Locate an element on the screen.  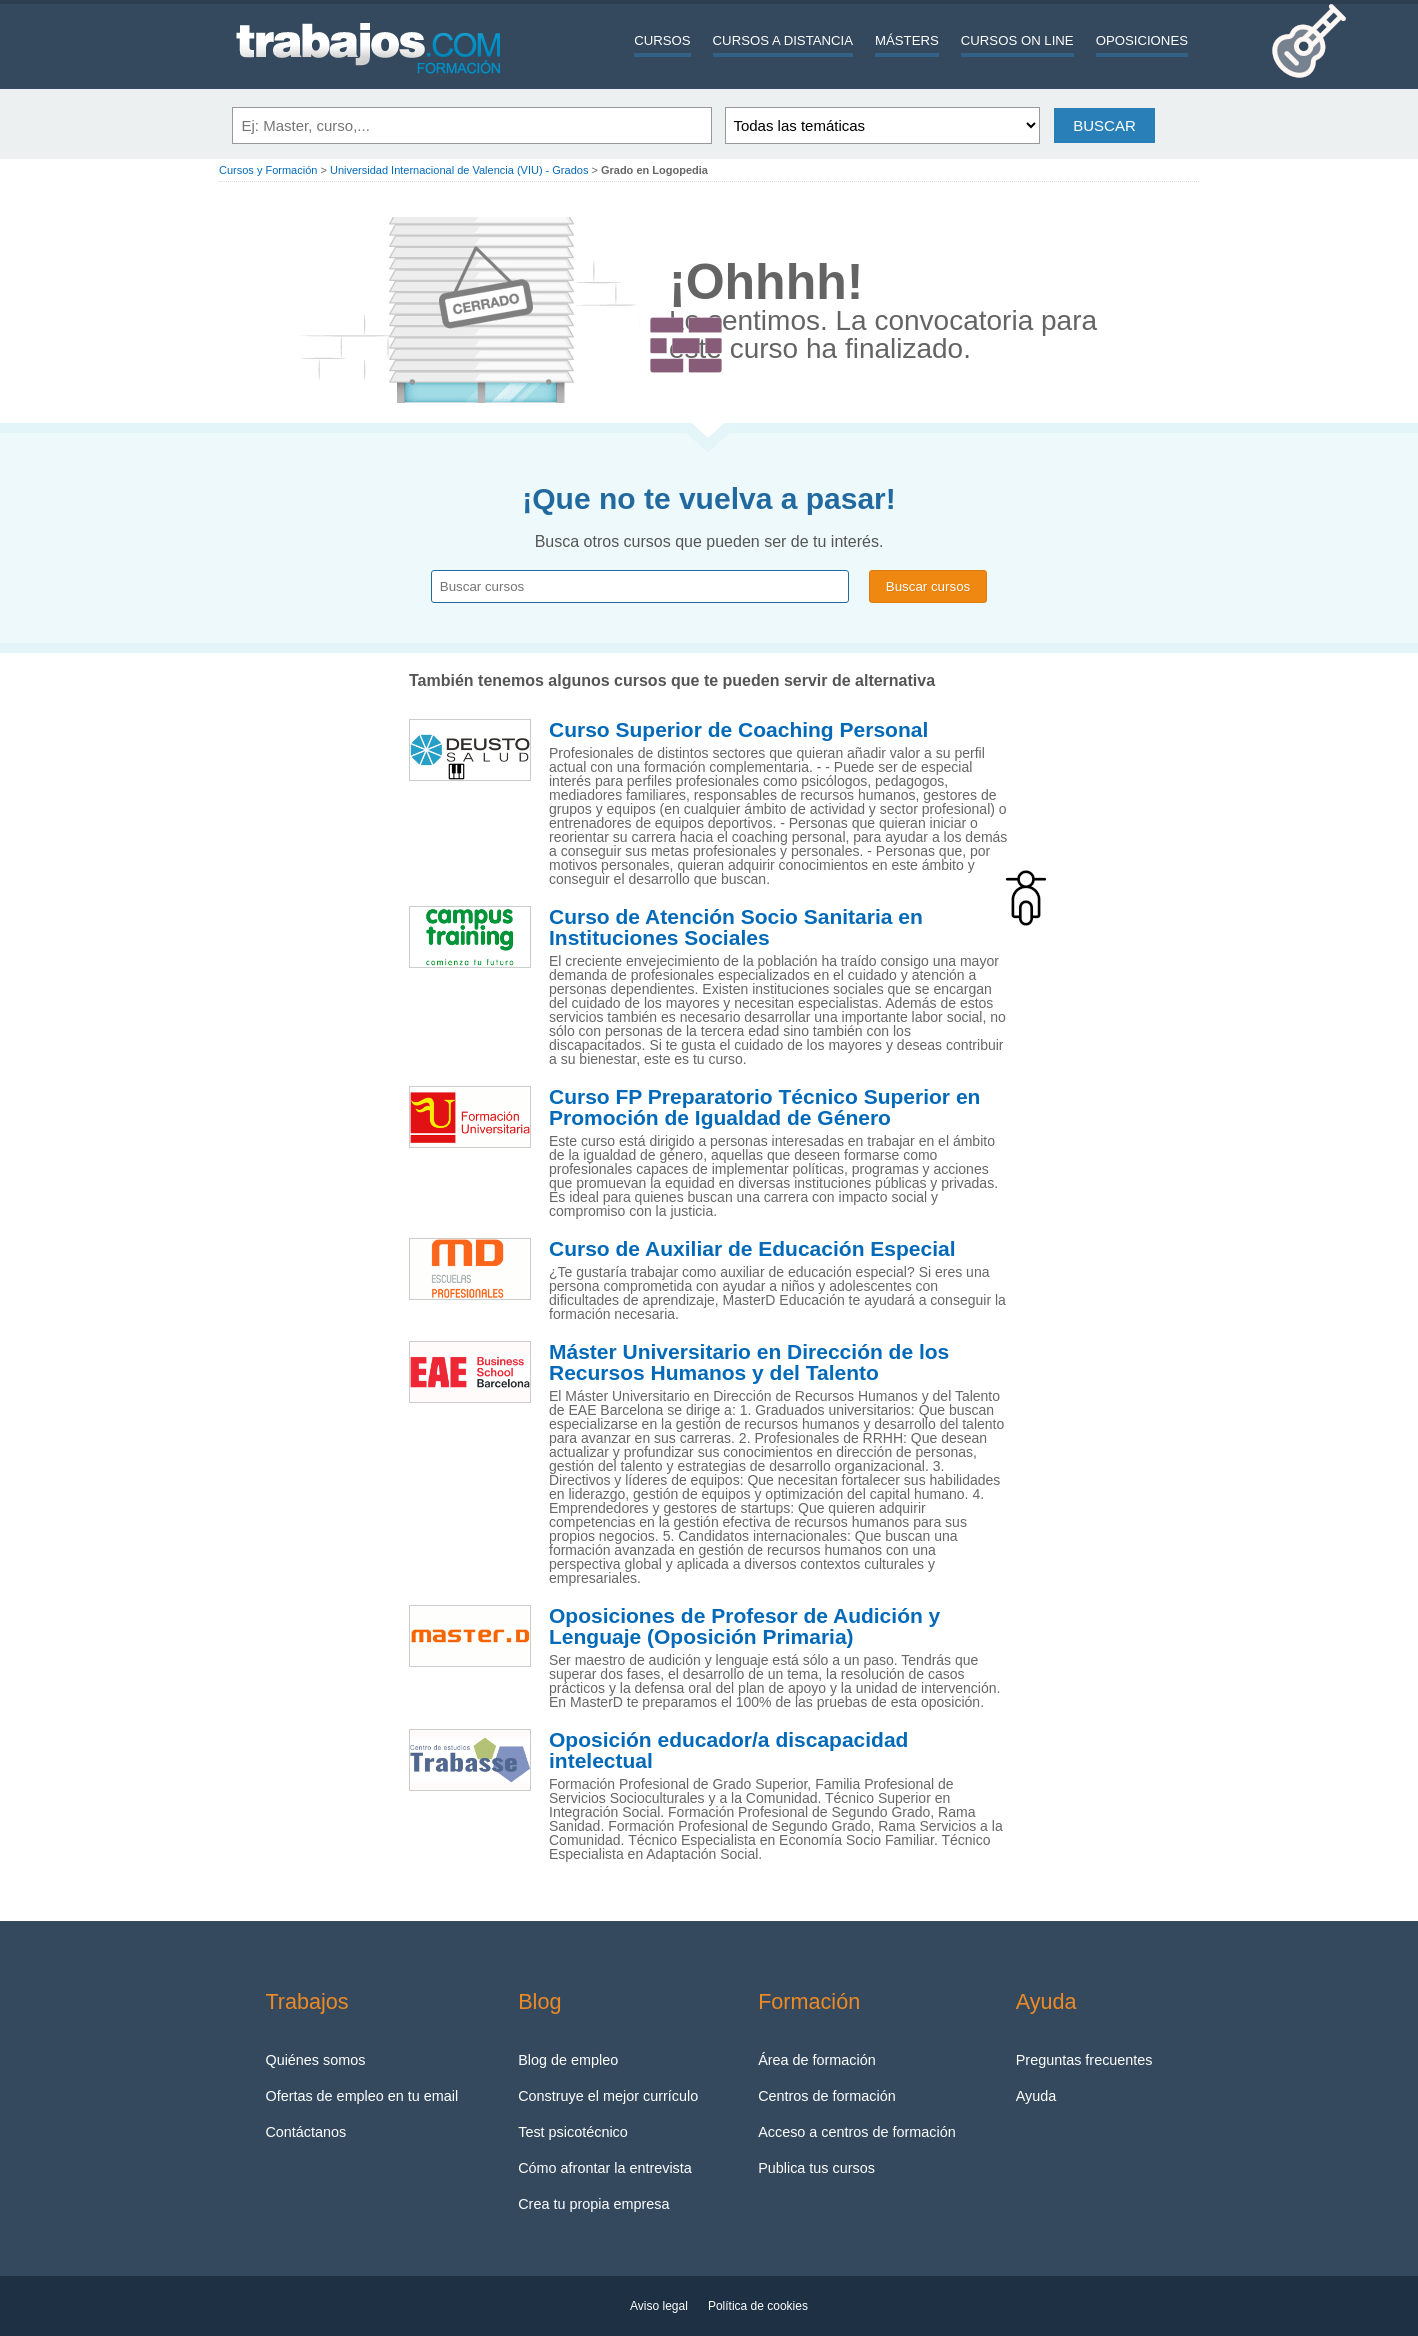
open music or piano app is located at coordinates (456, 771).